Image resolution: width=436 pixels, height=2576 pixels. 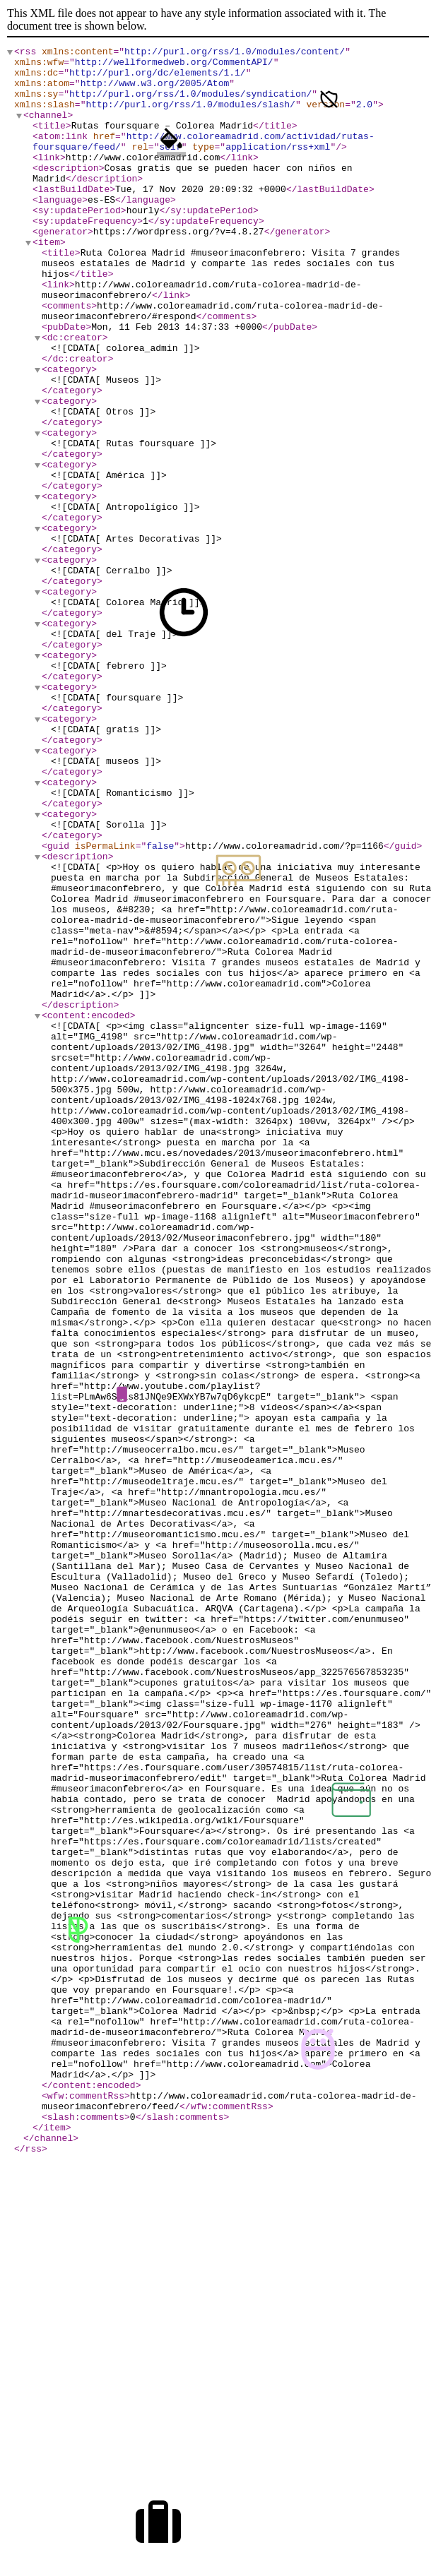 I want to click on access your wallet or payment methods, so click(x=350, y=1801).